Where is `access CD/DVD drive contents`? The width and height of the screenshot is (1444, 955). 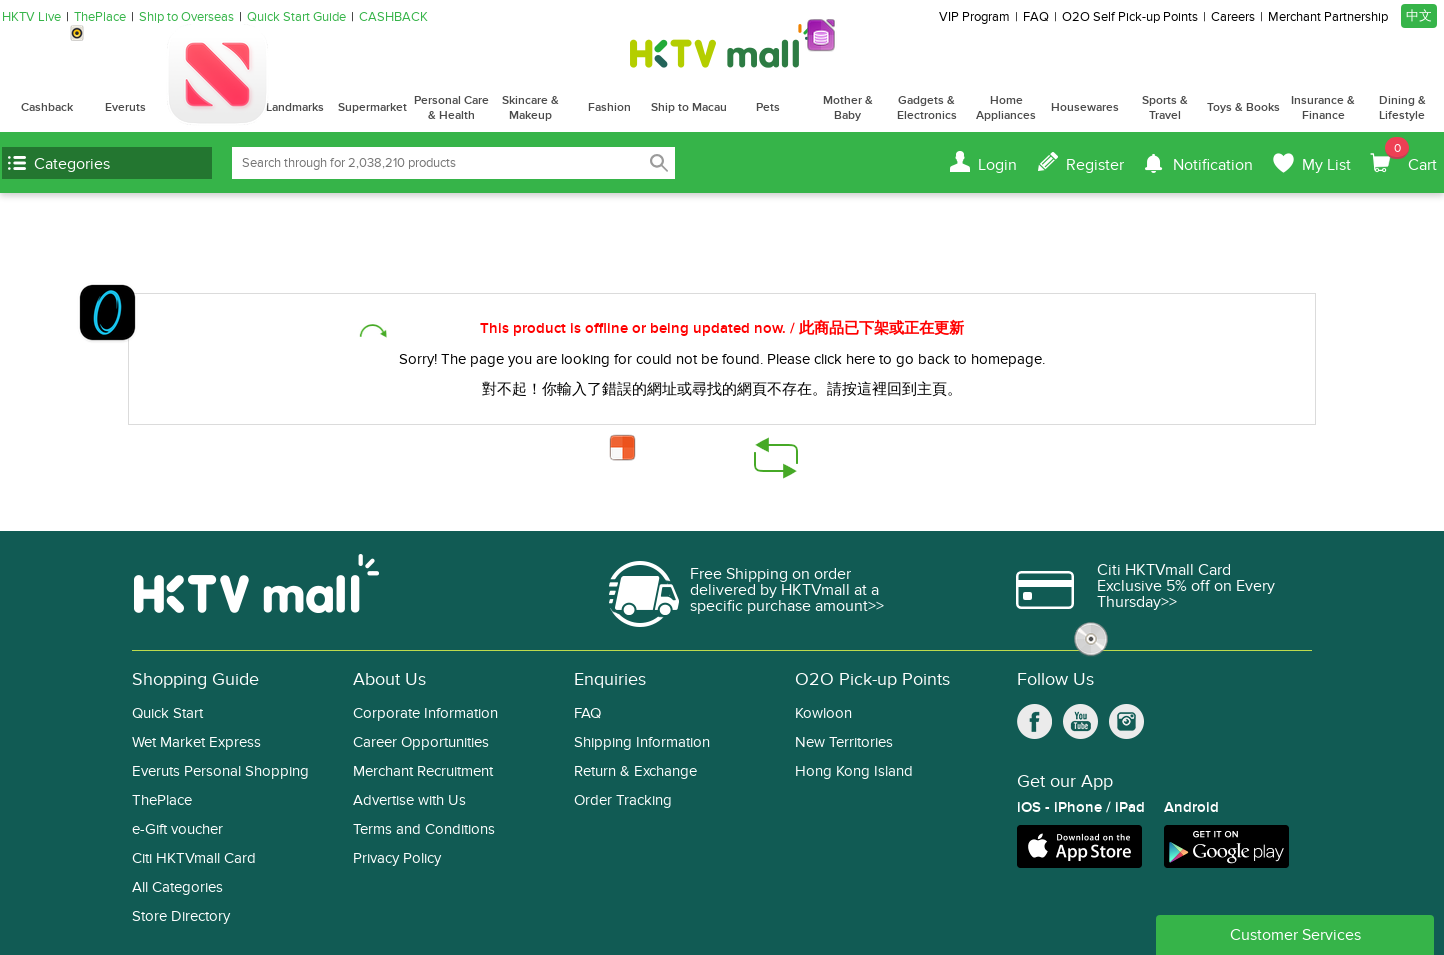
access CD/DVD drive contents is located at coordinates (1091, 639).